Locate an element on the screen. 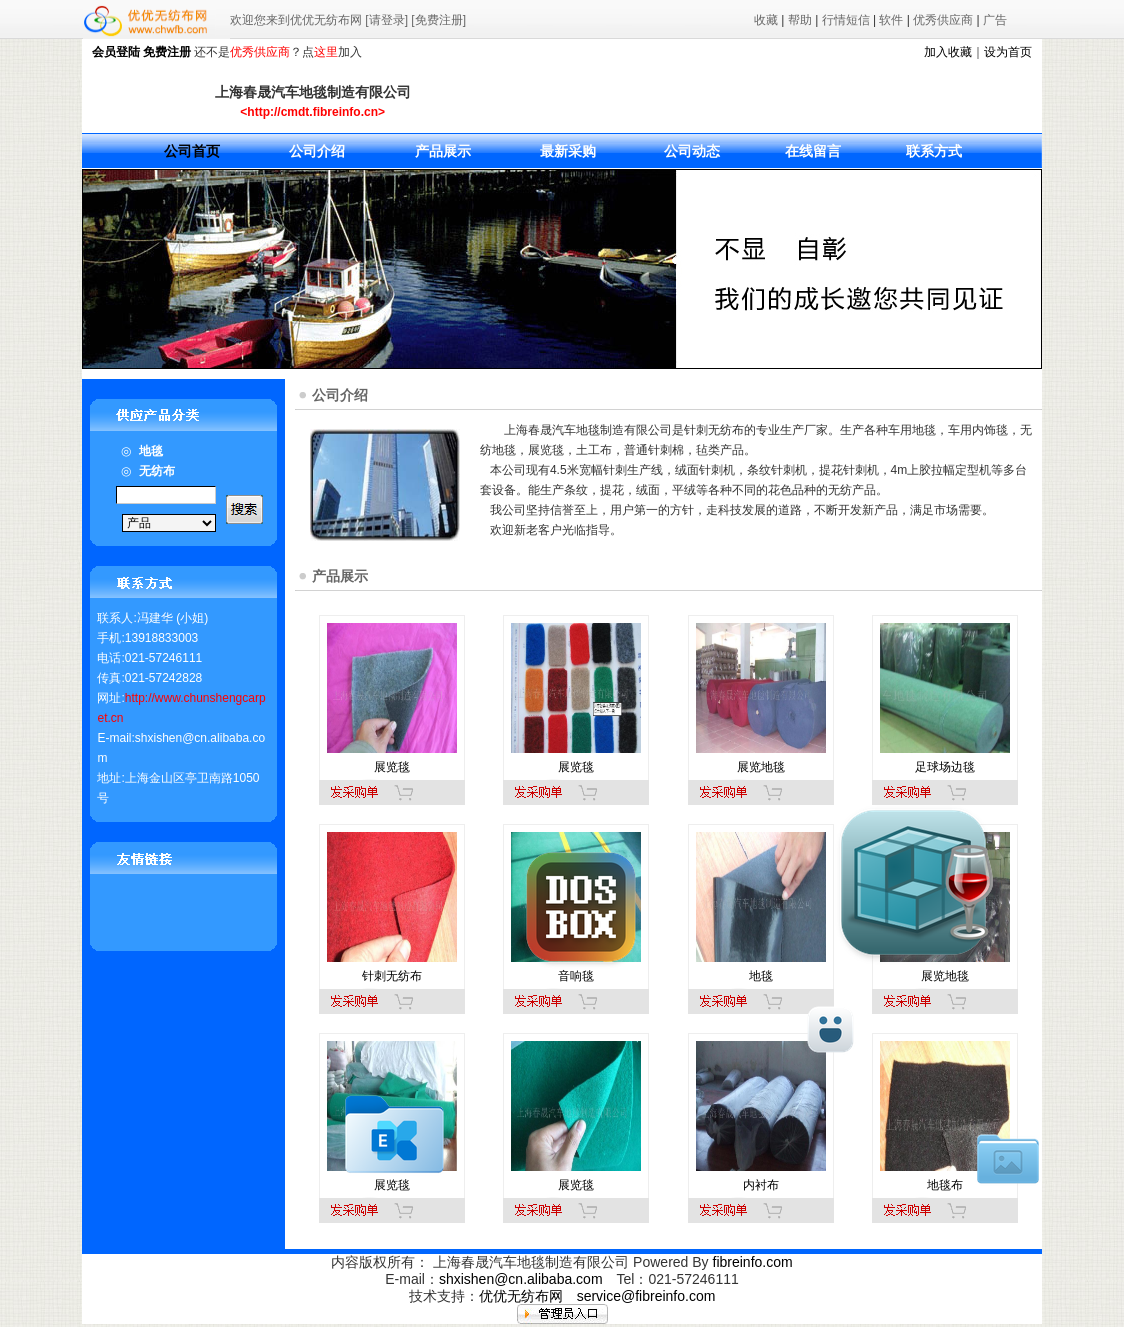 This screenshot has width=1124, height=1327. open windows registry editor via wine is located at coordinates (913, 882).